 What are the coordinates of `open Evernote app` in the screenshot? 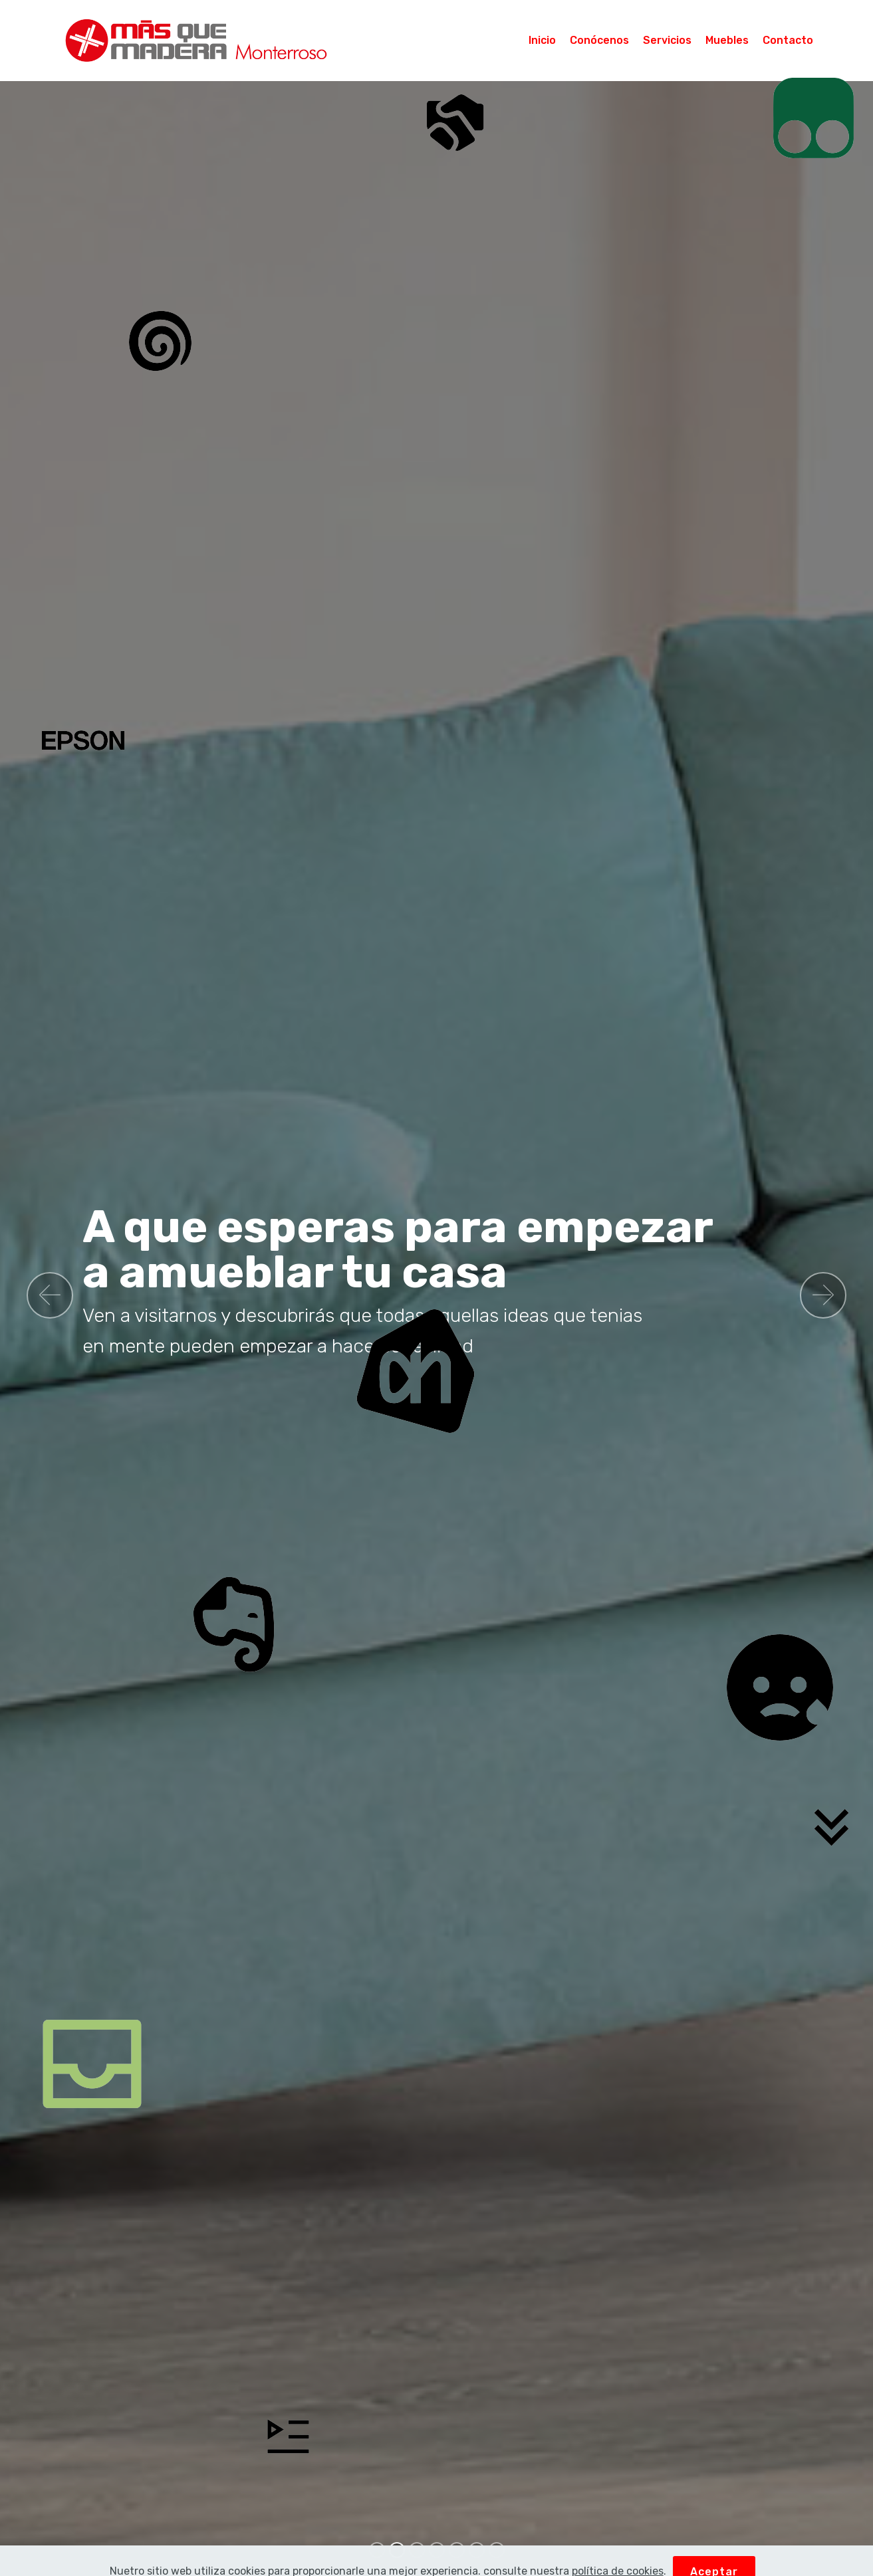 It's located at (233, 1622).